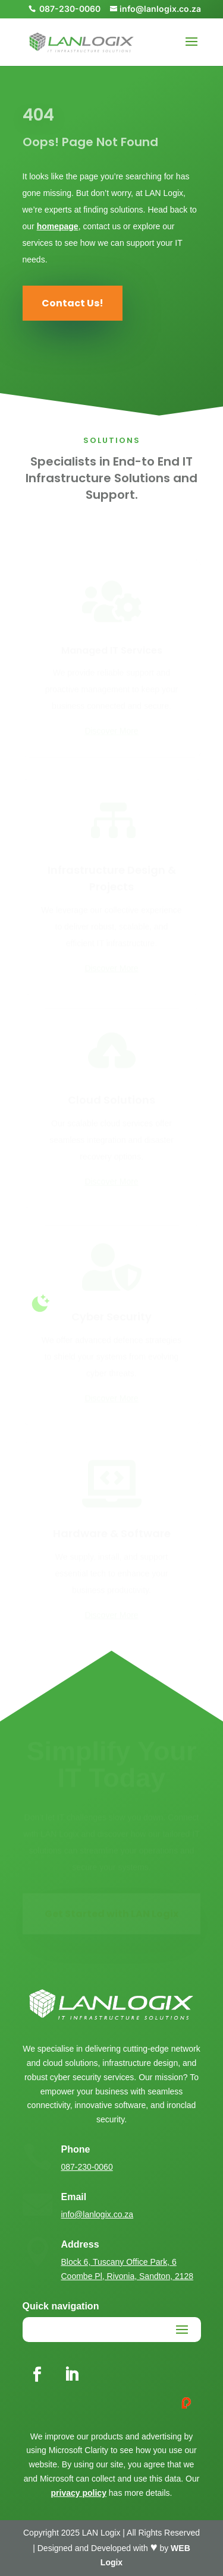 This screenshot has width=223, height=2576. Describe the element at coordinates (40, 1304) in the screenshot. I see `enable dark mode or night theme` at that location.